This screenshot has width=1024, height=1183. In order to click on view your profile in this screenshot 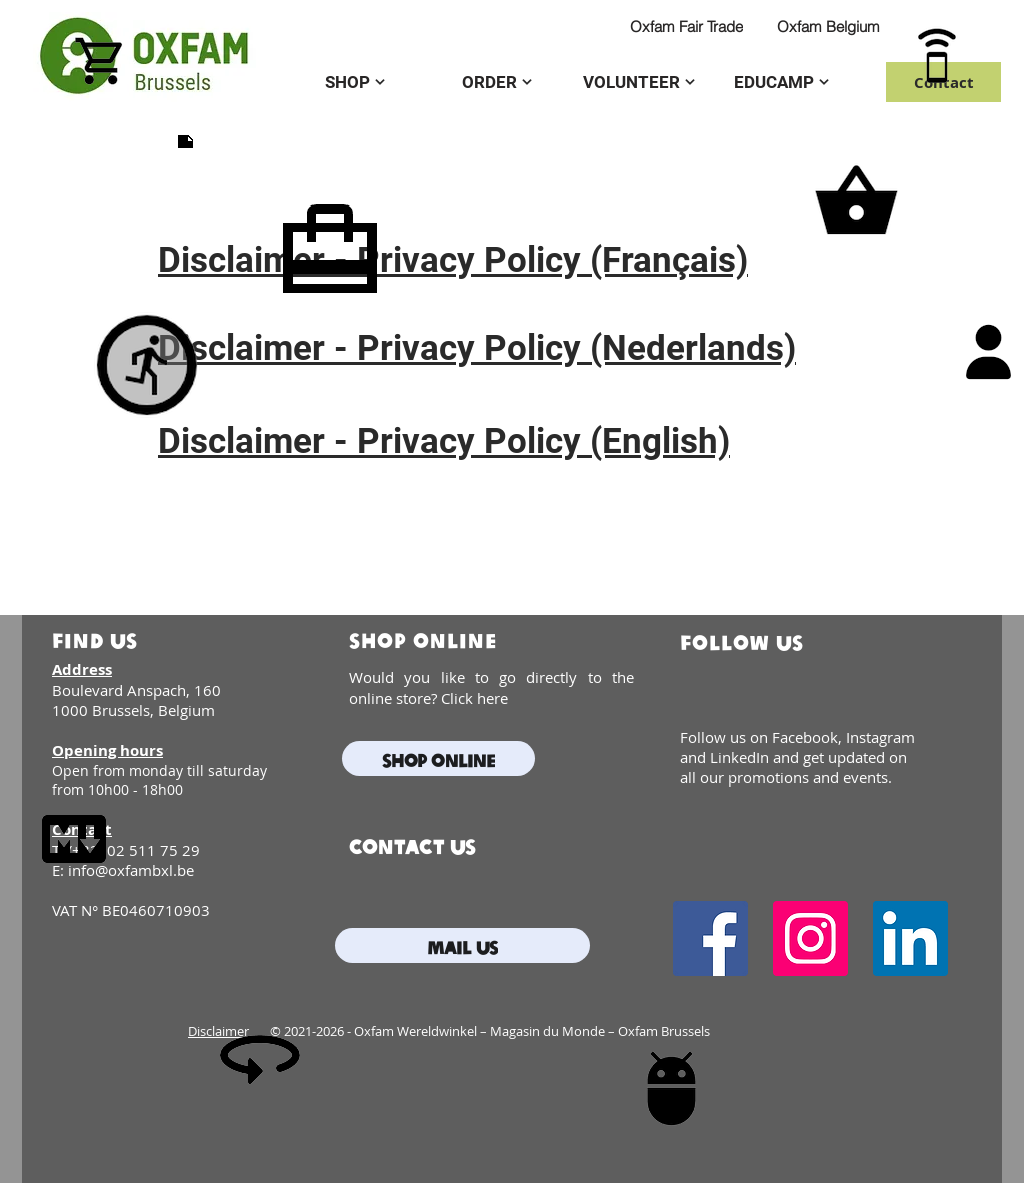, I will do `click(988, 351)`.